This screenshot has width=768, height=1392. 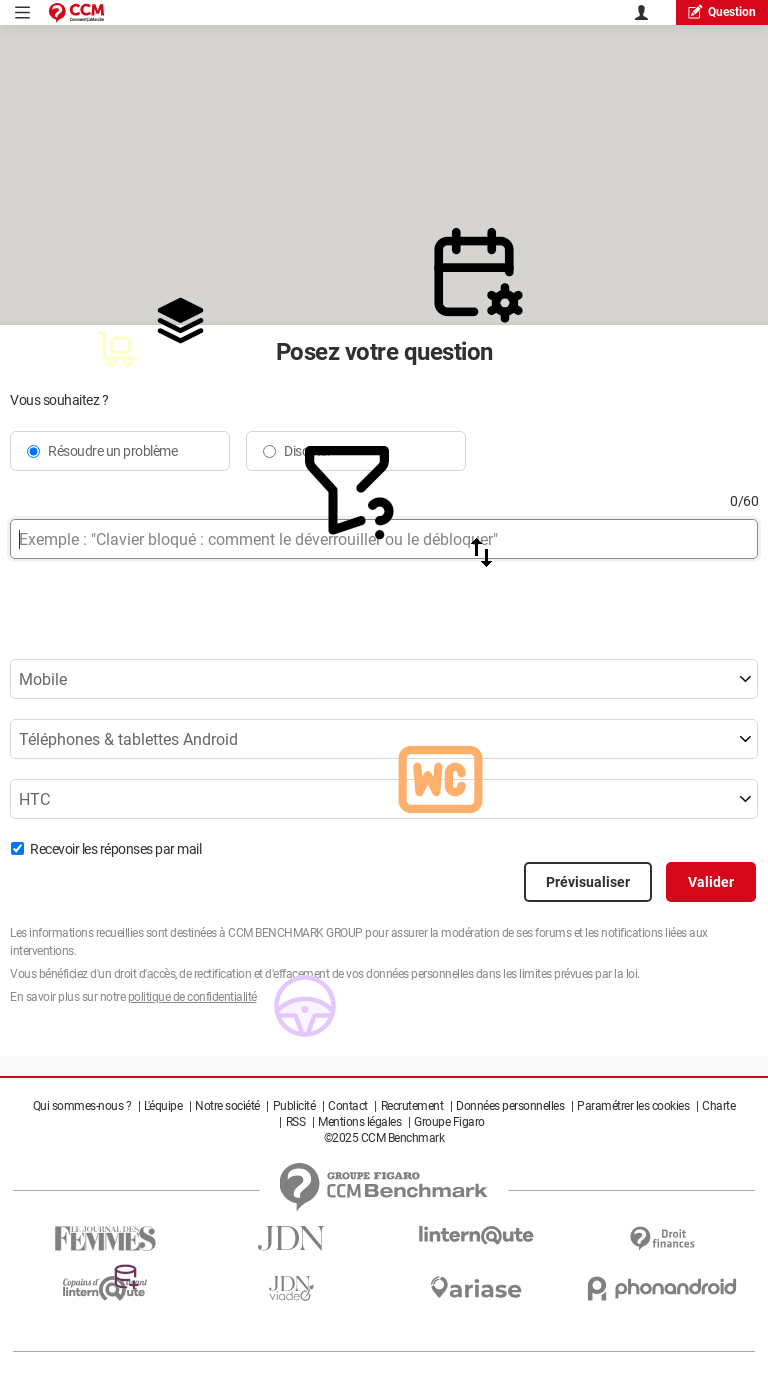 What do you see at coordinates (440, 779) in the screenshot?
I see `indicates restroom or water closet location` at bounding box center [440, 779].